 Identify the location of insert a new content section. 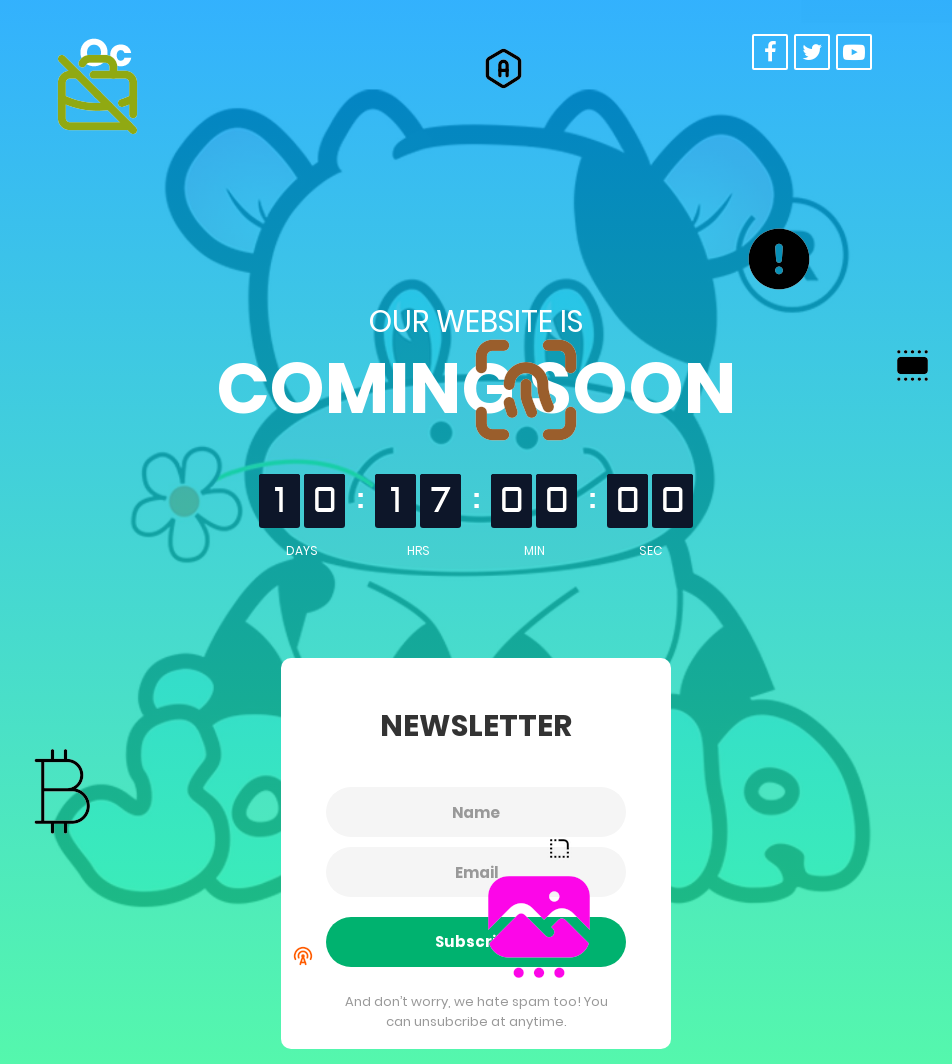
(912, 365).